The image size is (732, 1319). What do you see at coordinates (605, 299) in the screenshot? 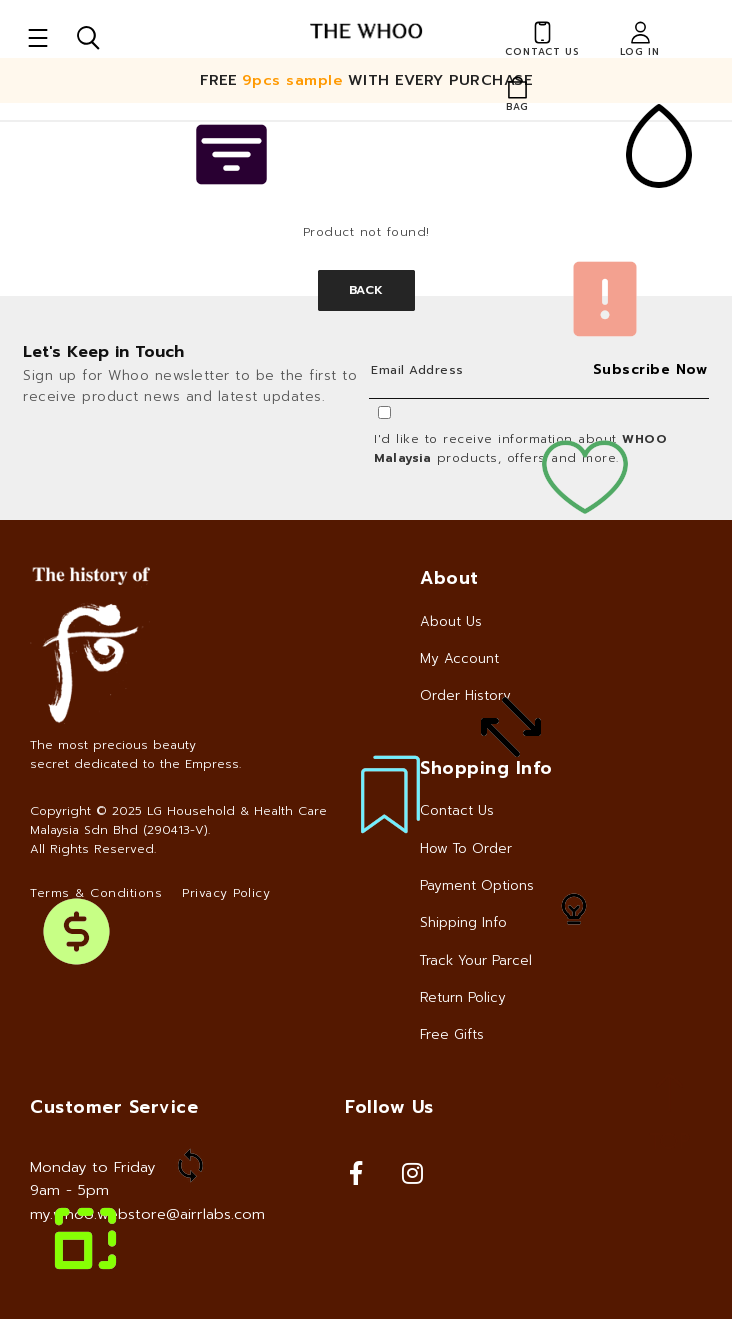
I see `indicates a warning or alert requiring attention` at bounding box center [605, 299].